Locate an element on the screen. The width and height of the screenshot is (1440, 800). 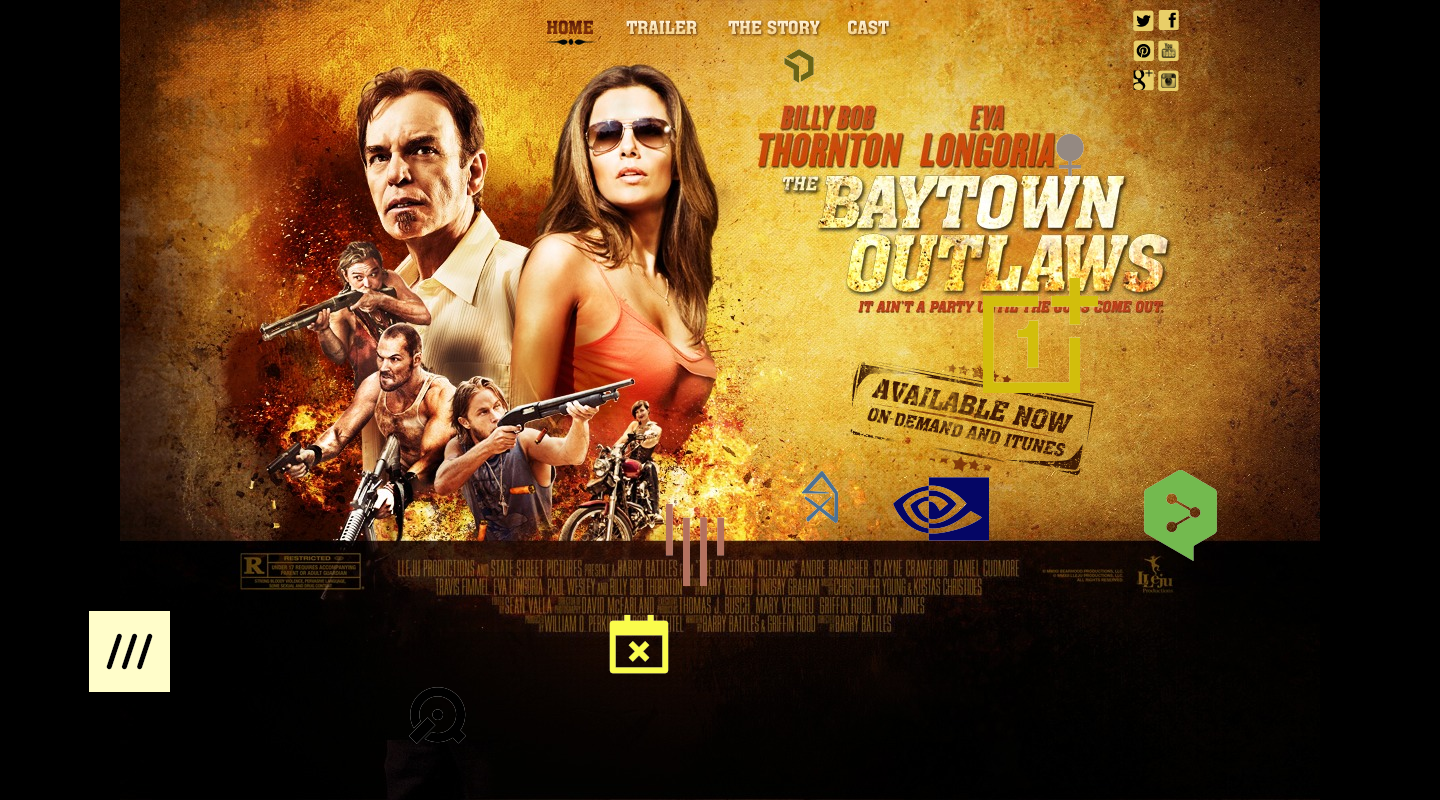
open the what3words location app is located at coordinates (129, 651).